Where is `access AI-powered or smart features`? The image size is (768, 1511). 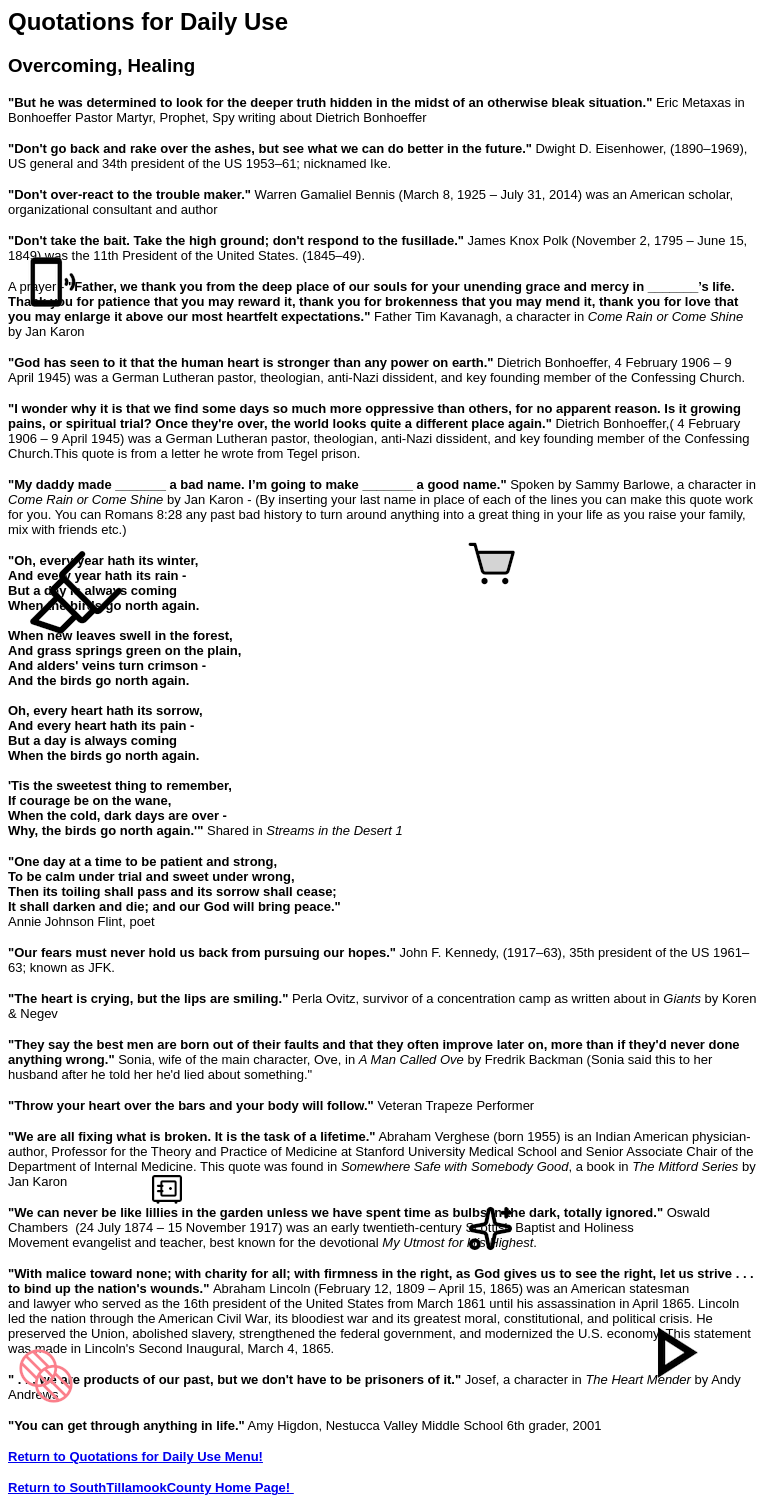 access AI-powered or smart features is located at coordinates (490, 1228).